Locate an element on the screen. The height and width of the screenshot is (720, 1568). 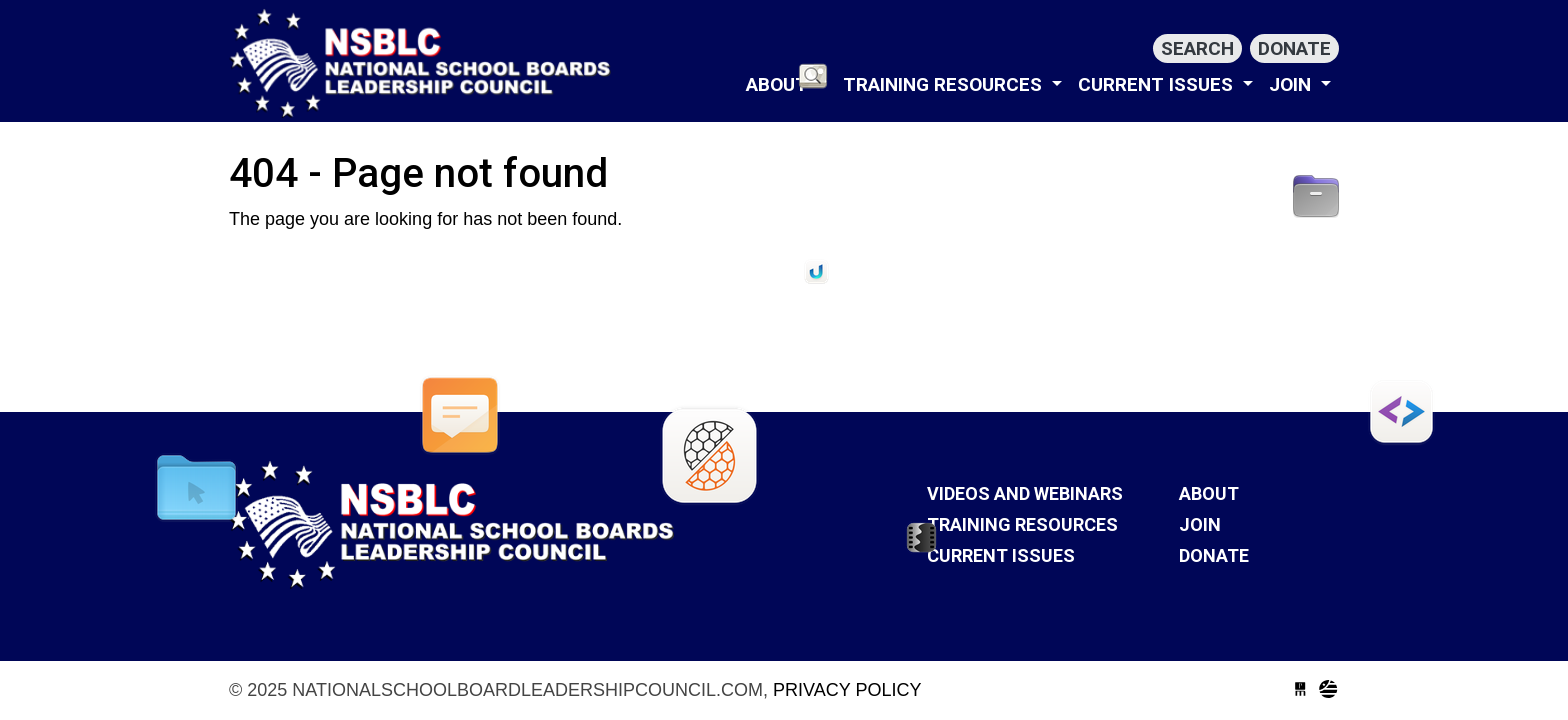
open Prusa GCode Viewer app is located at coordinates (709, 455).